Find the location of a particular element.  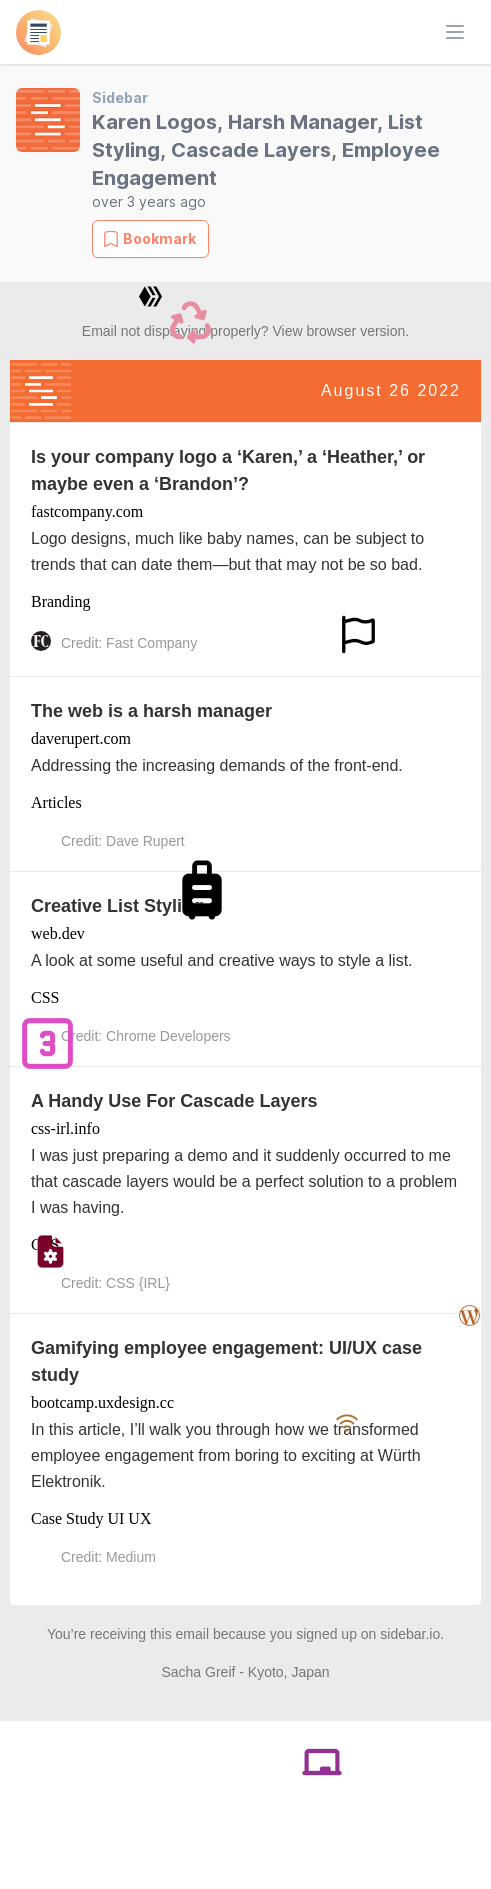

flag or bookmark this item is located at coordinates (358, 634).